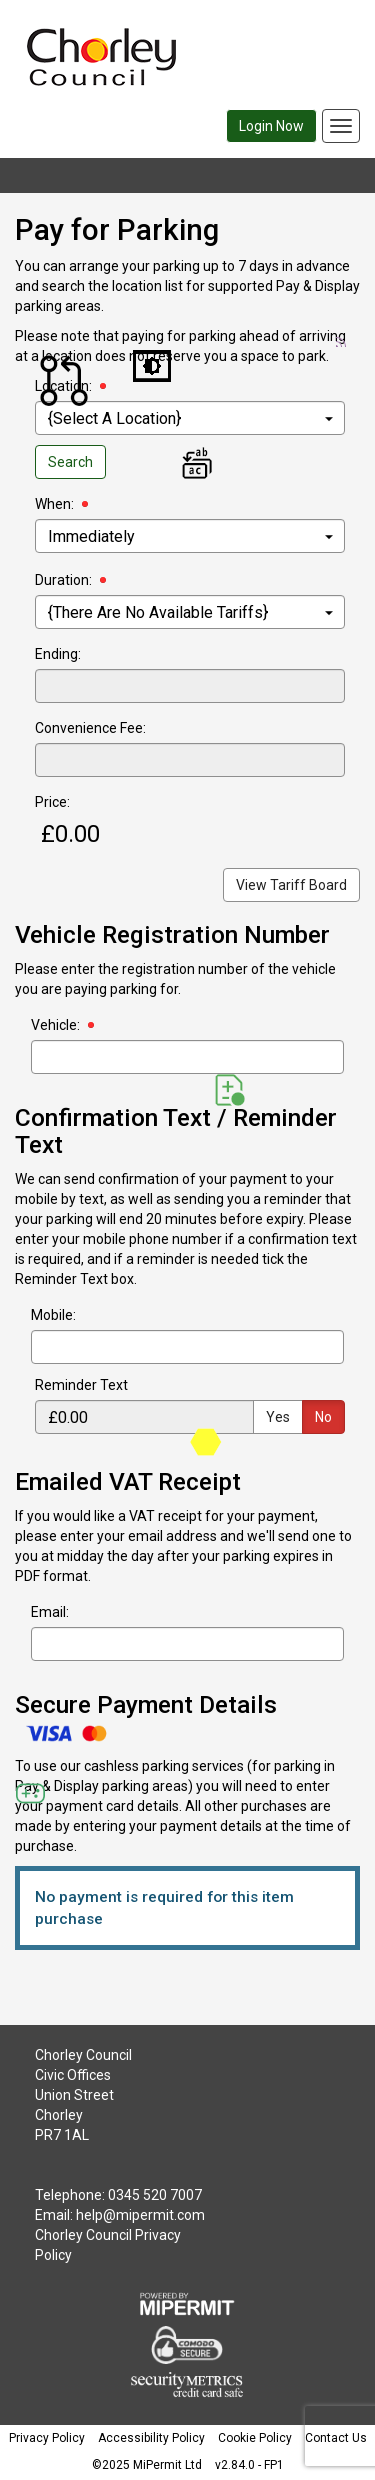 This screenshot has height=2480, width=375. What do you see at coordinates (229, 1090) in the screenshot?
I see `view pull request with new changes` at bounding box center [229, 1090].